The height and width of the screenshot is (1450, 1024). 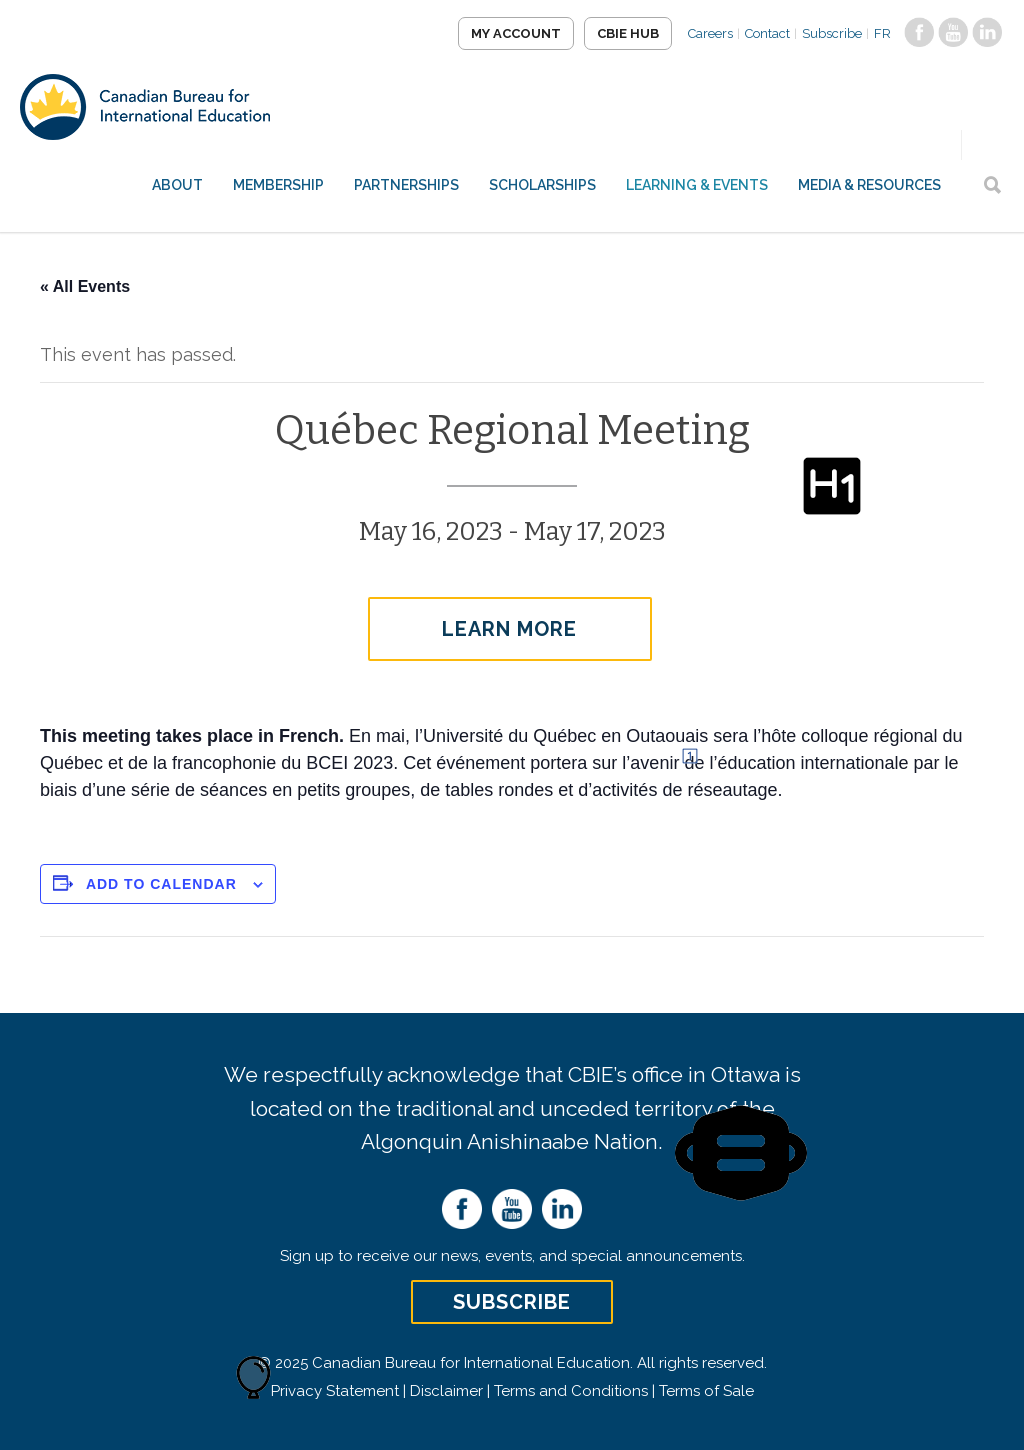 What do you see at coordinates (832, 486) in the screenshot?
I see `format text as heading level 1` at bounding box center [832, 486].